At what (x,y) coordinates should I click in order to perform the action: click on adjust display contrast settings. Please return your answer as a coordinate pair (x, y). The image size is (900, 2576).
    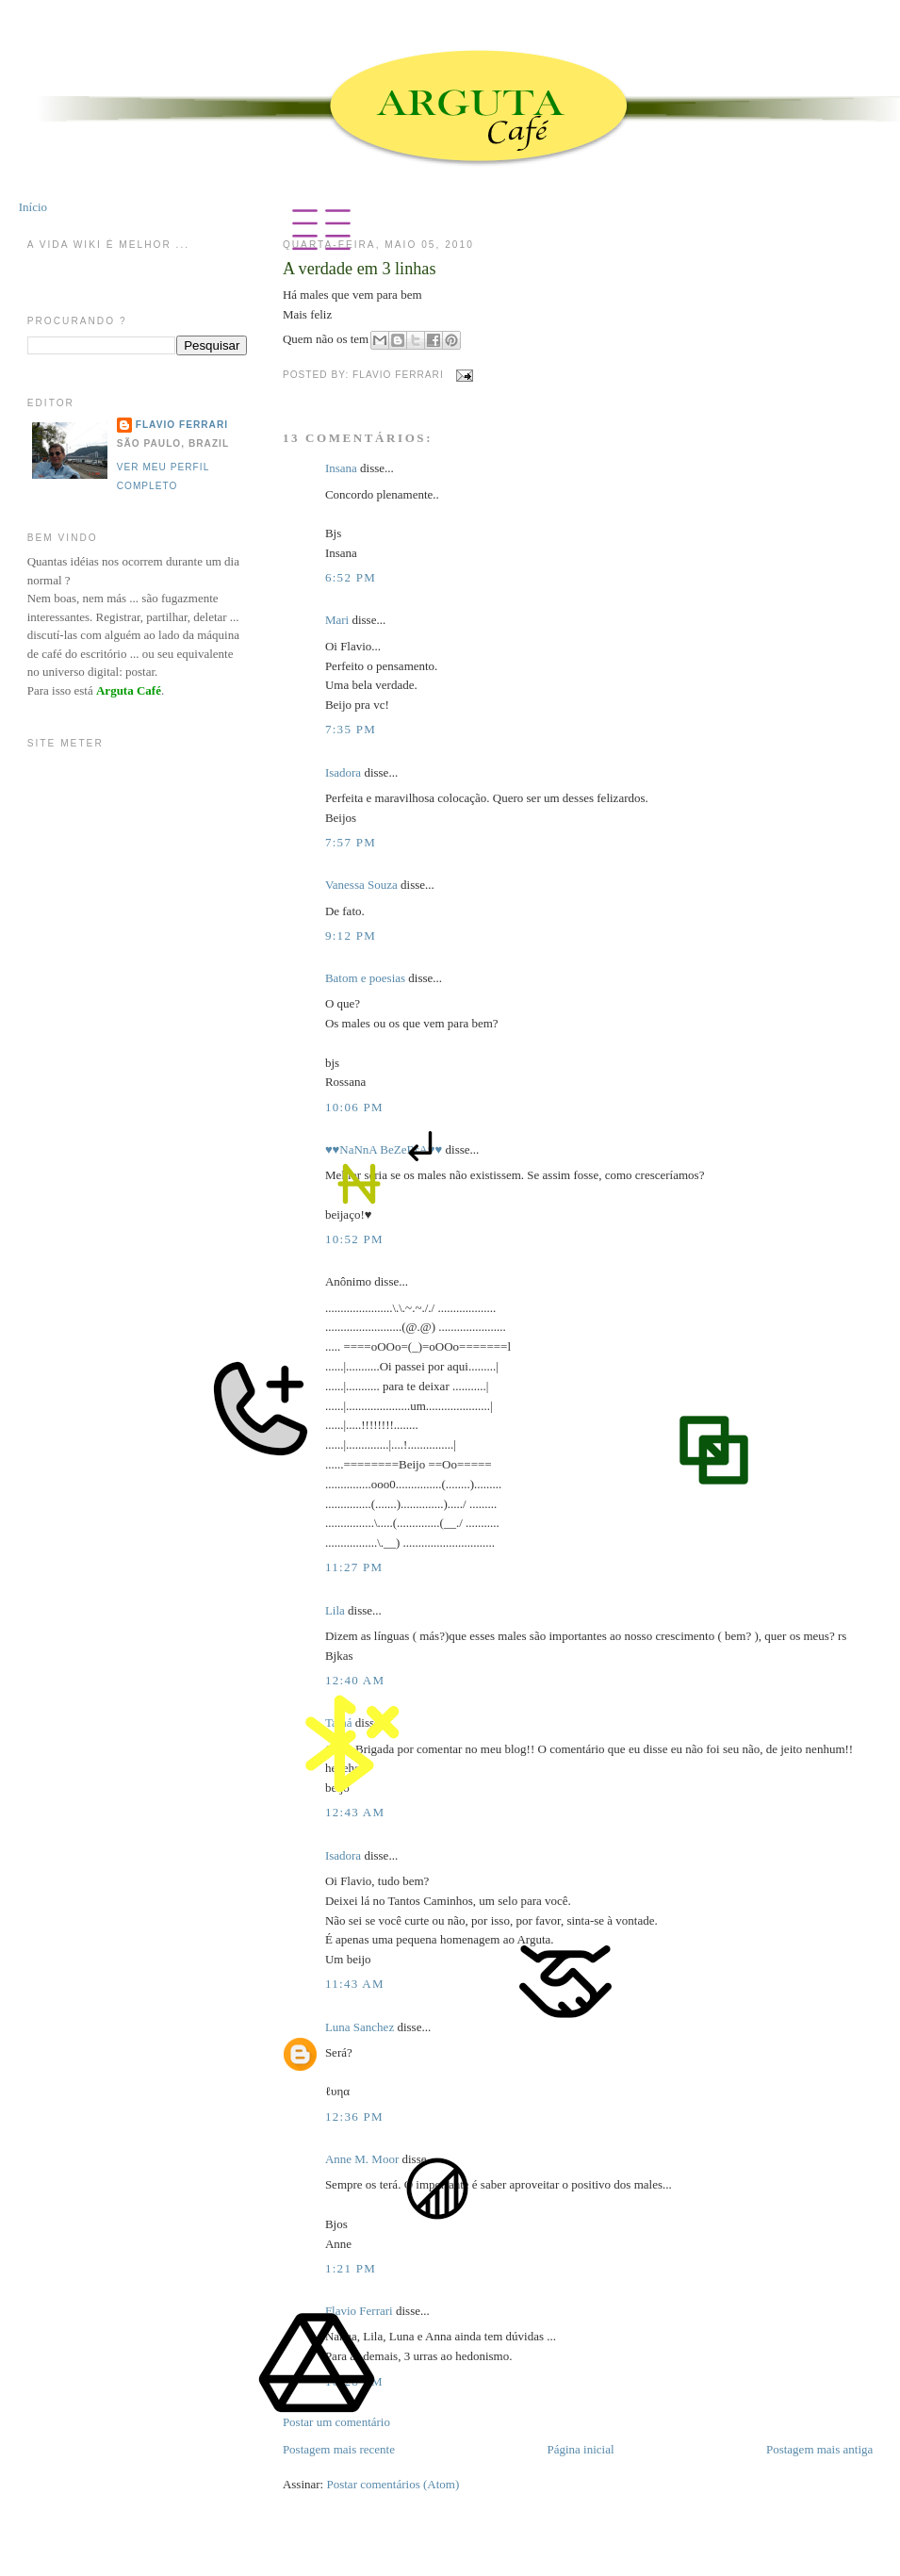
    Looking at the image, I should click on (437, 2189).